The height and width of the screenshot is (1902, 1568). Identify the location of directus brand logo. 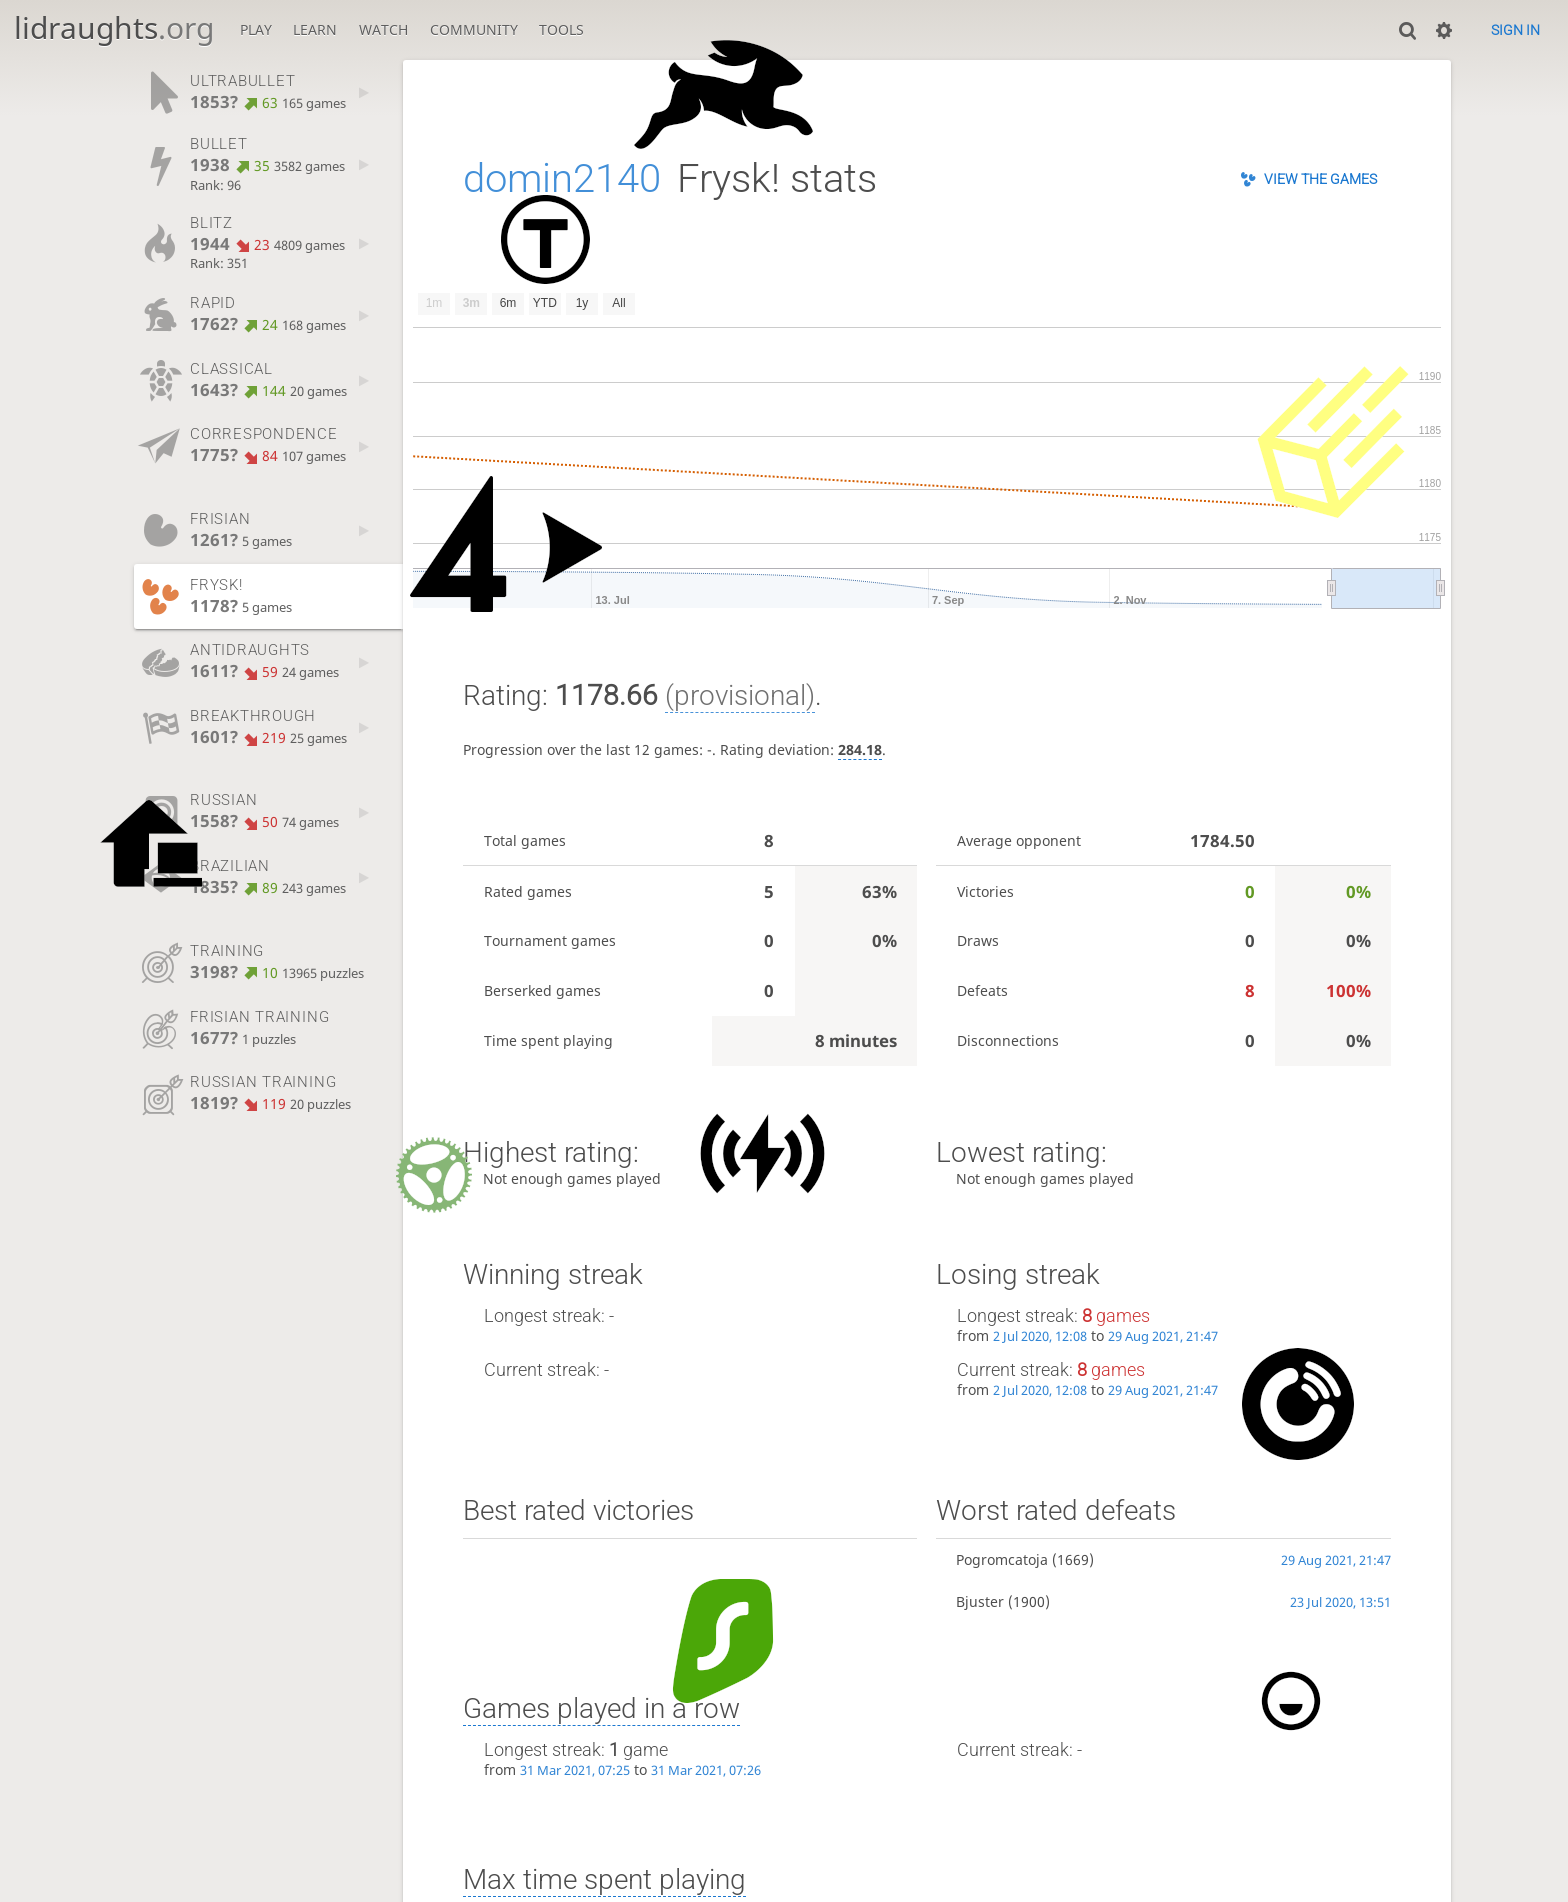
(723, 94).